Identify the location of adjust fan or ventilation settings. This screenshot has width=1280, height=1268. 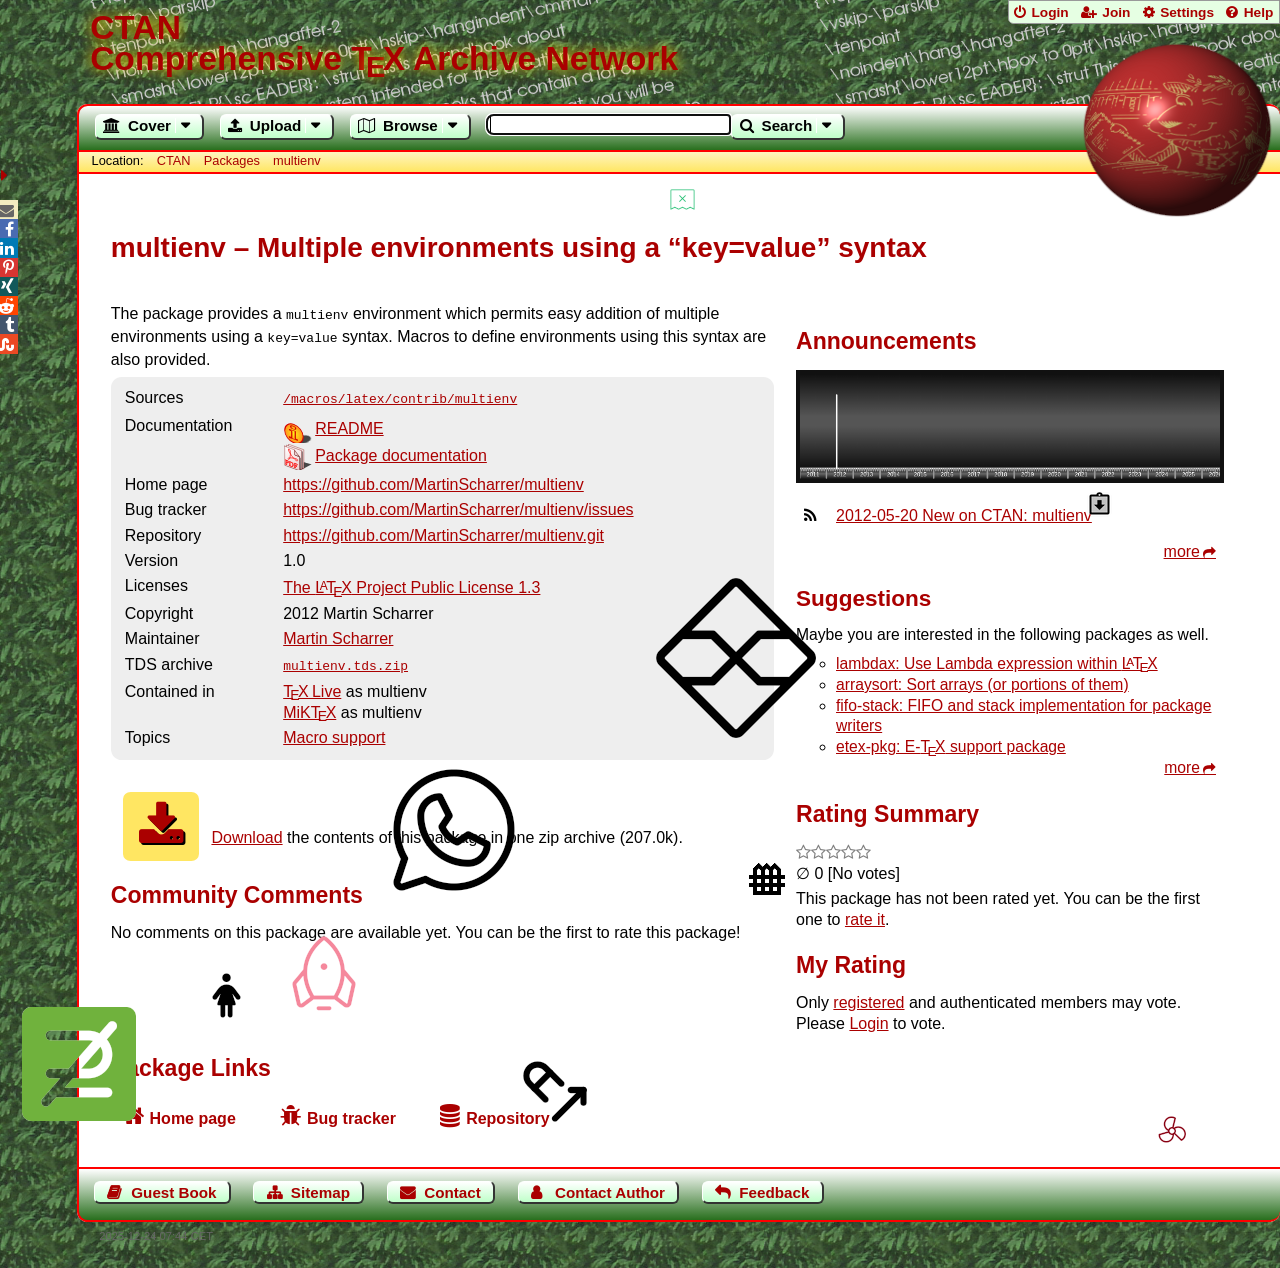
(1172, 1131).